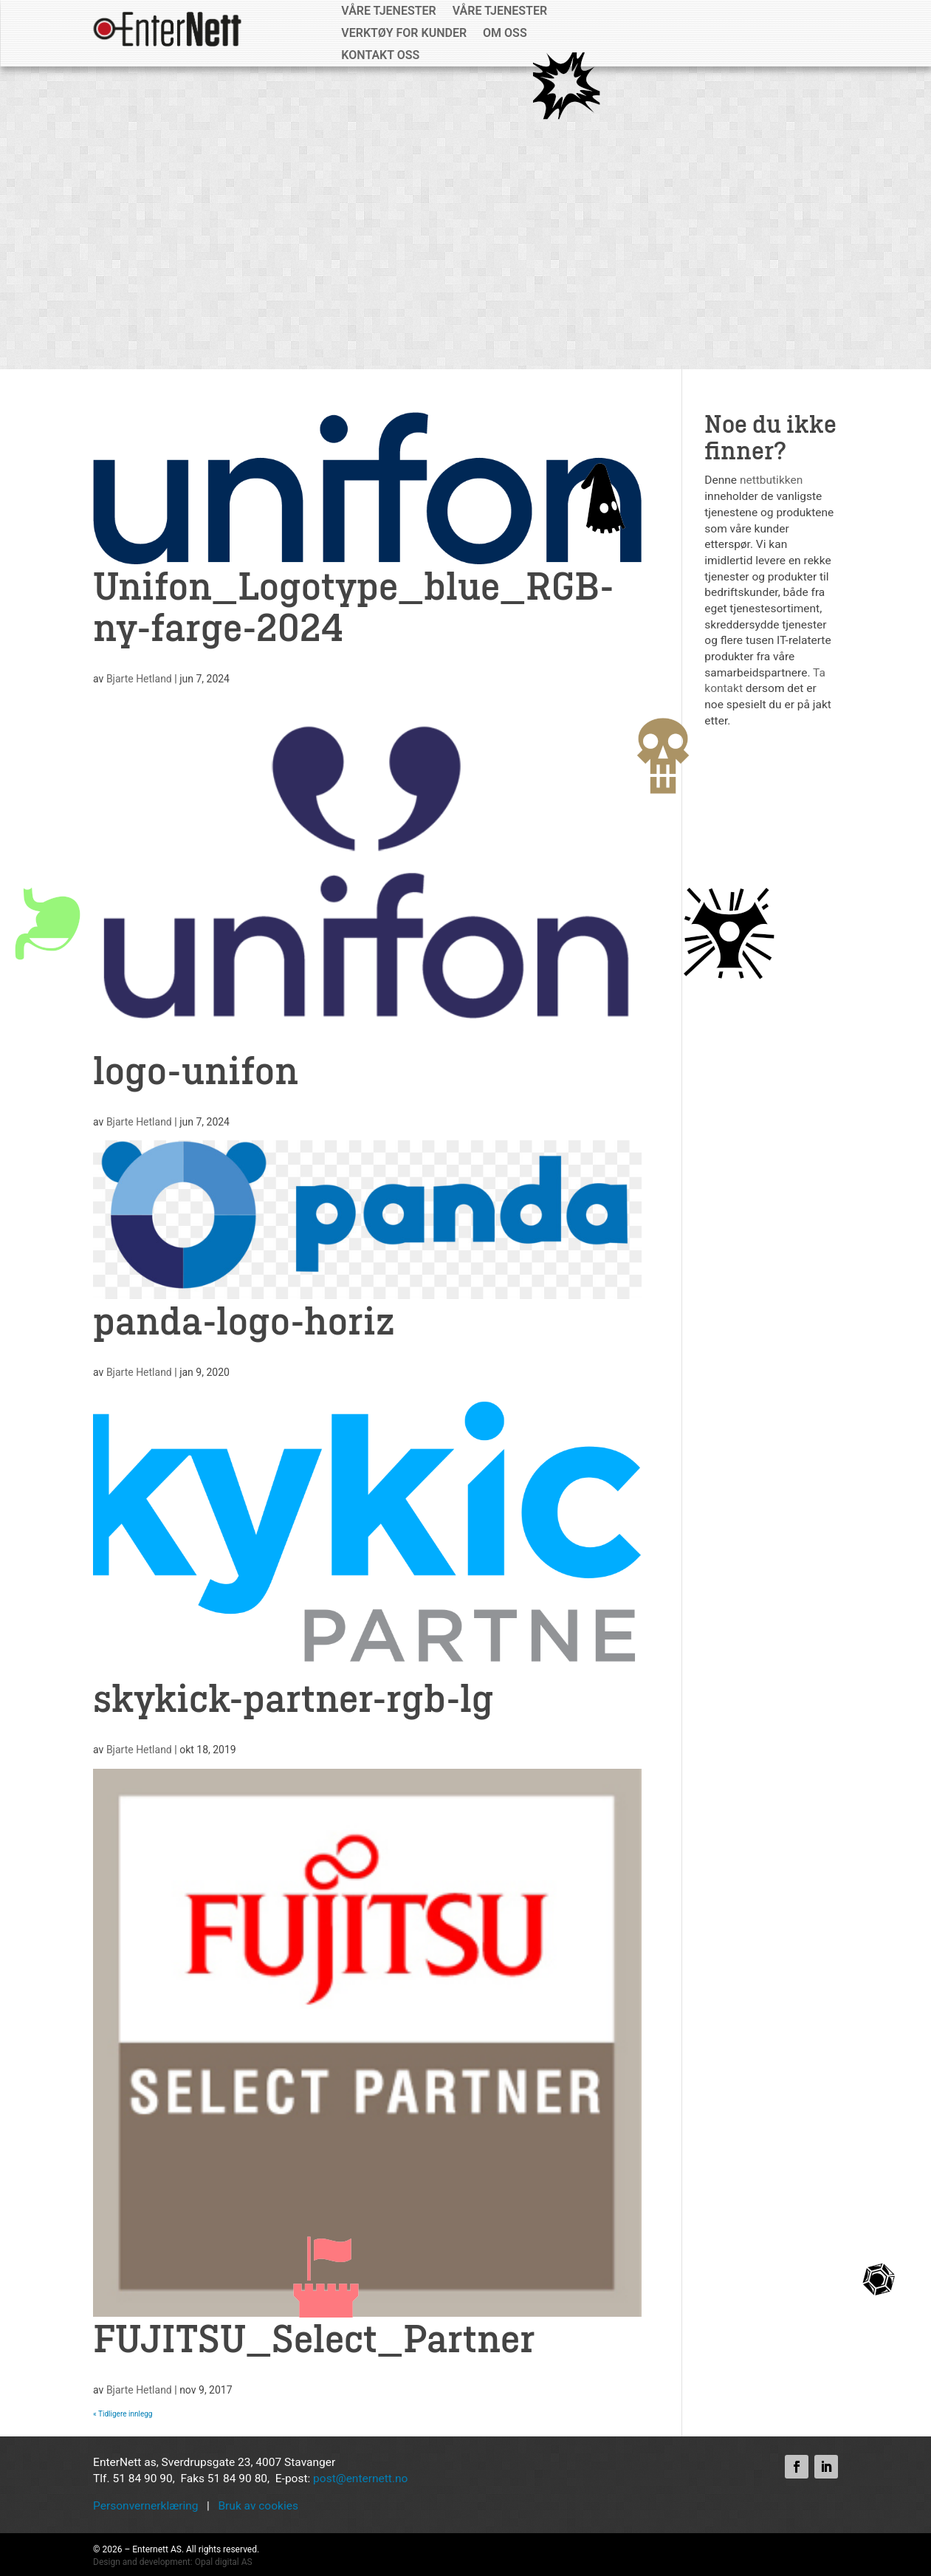 The width and height of the screenshot is (931, 2576). I want to click on indicates player death or game over state, so click(662, 755).